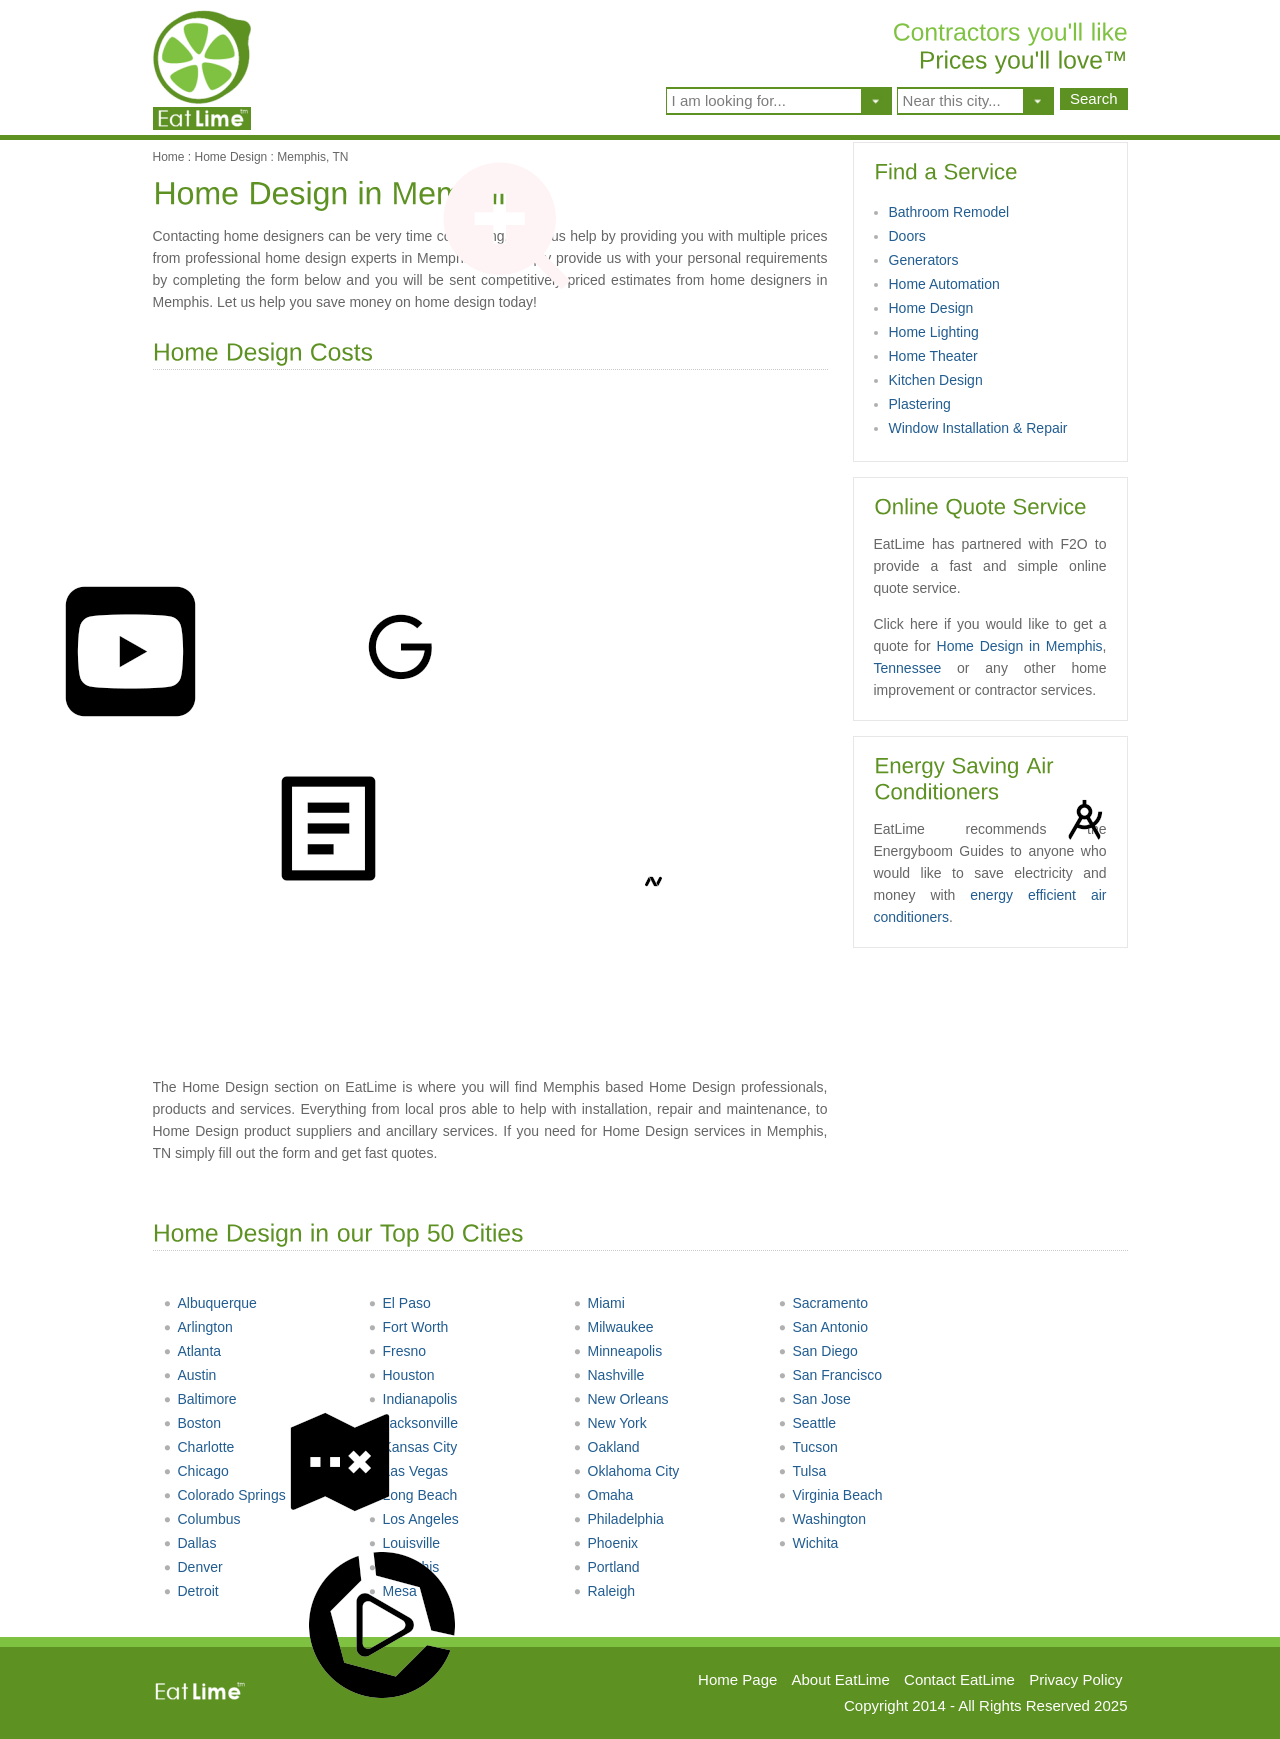 This screenshot has width=1280, height=1739. Describe the element at coordinates (340, 1462) in the screenshot. I see `view treasure map or hidden location` at that location.